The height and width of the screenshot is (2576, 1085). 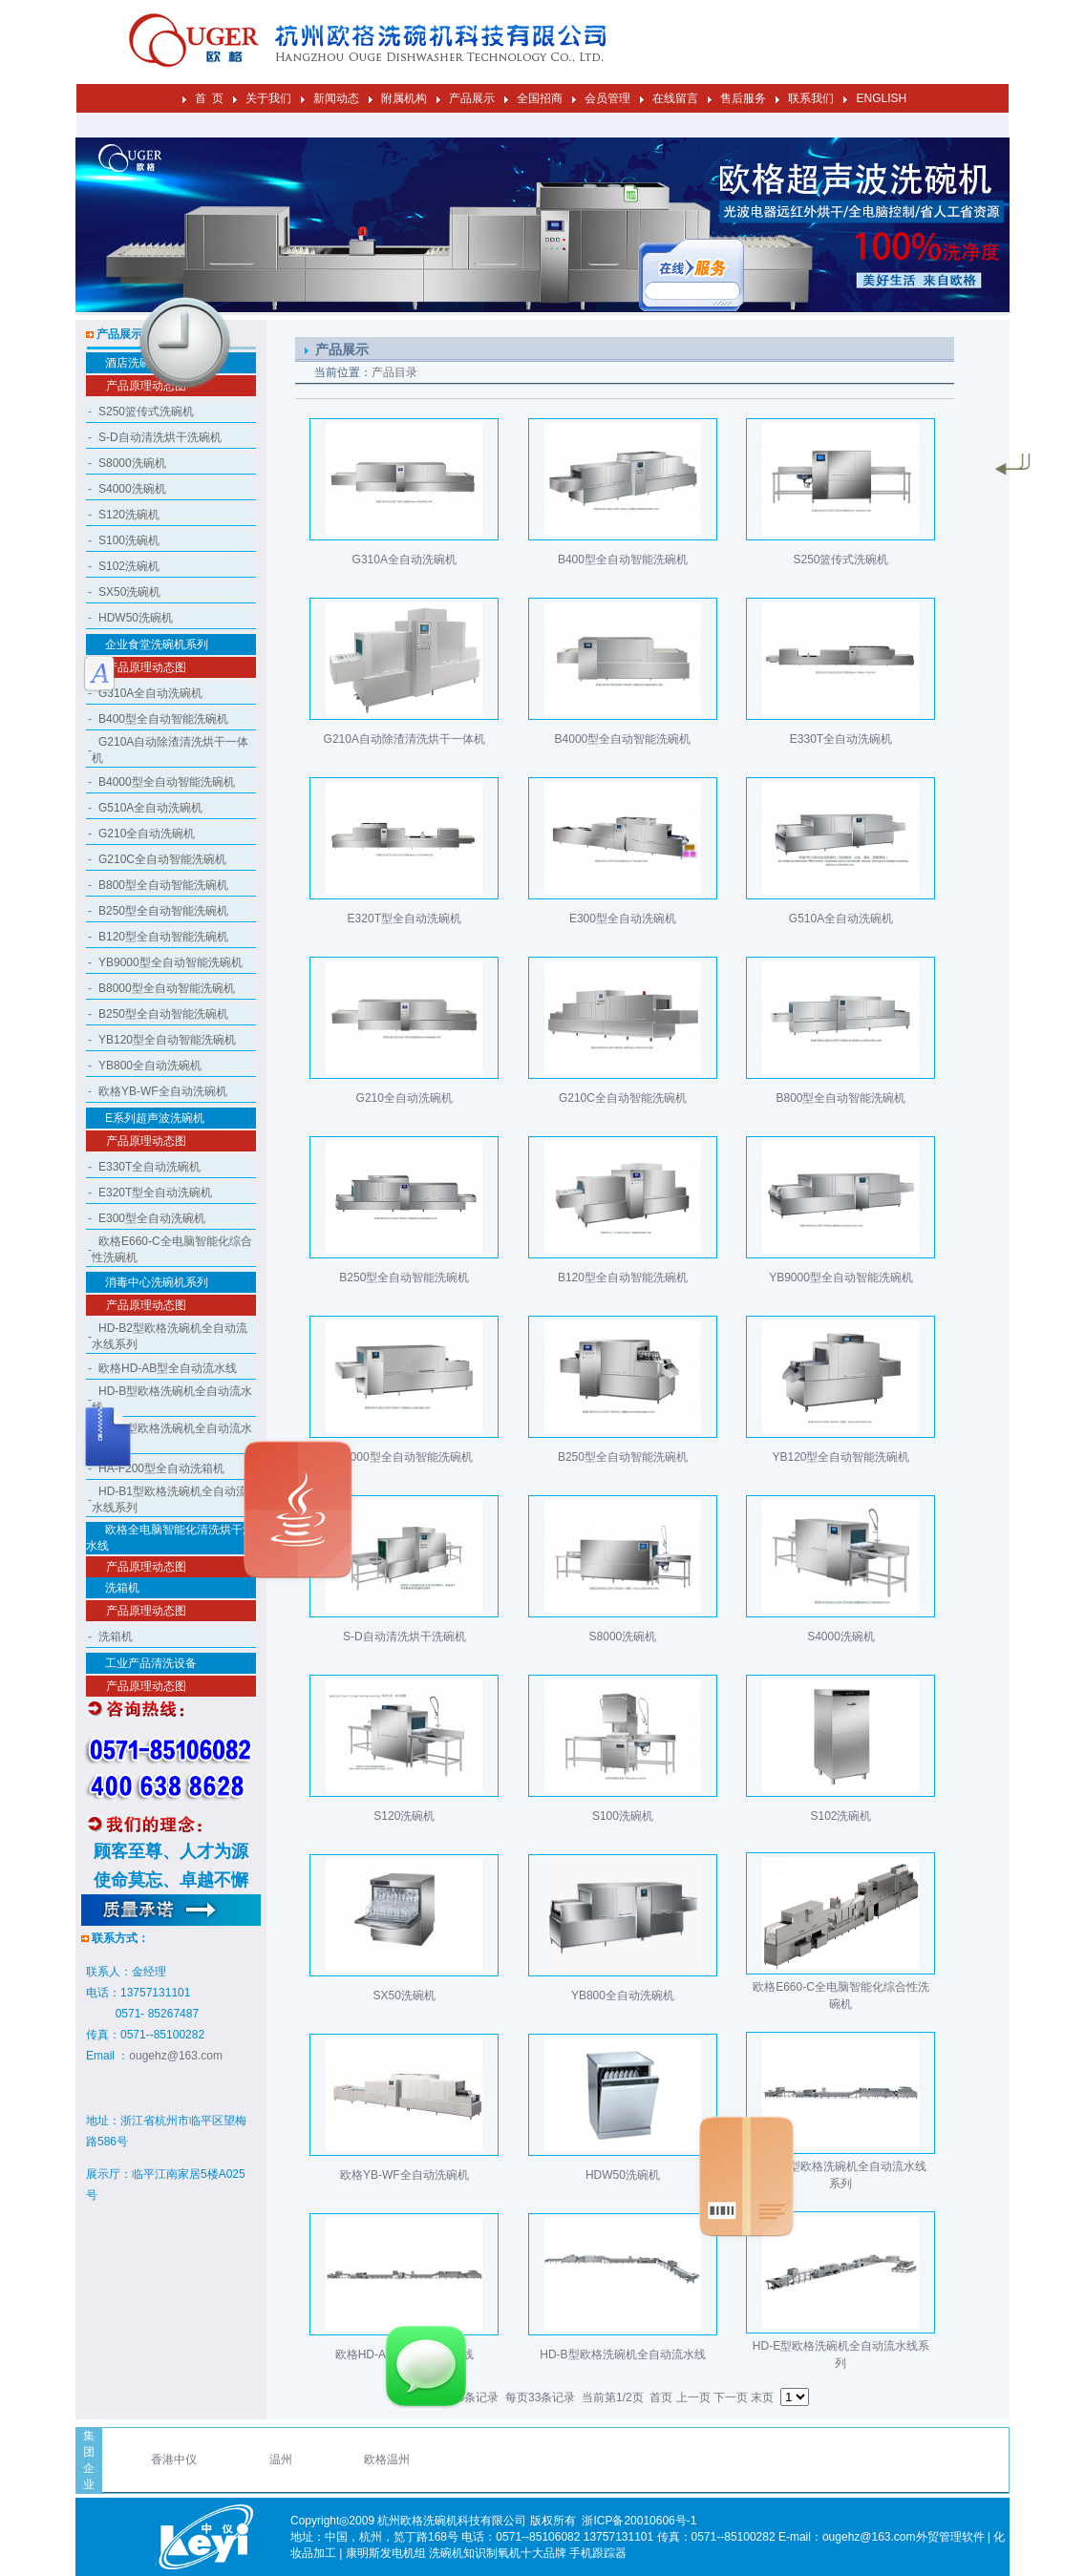 What do you see at coordinates (99, 673) in the screenshot?
I see `an OpenType font file` at bounding box center [99, 673].